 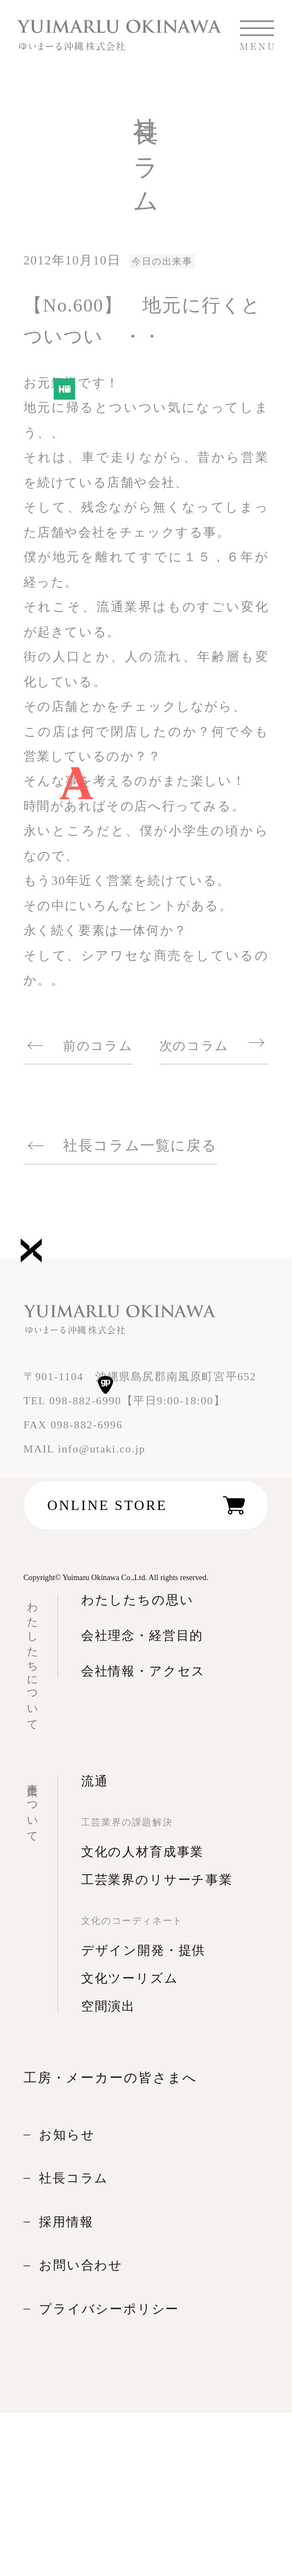 I want to click on link to HackerRank profile, so click(x=64, y=389).